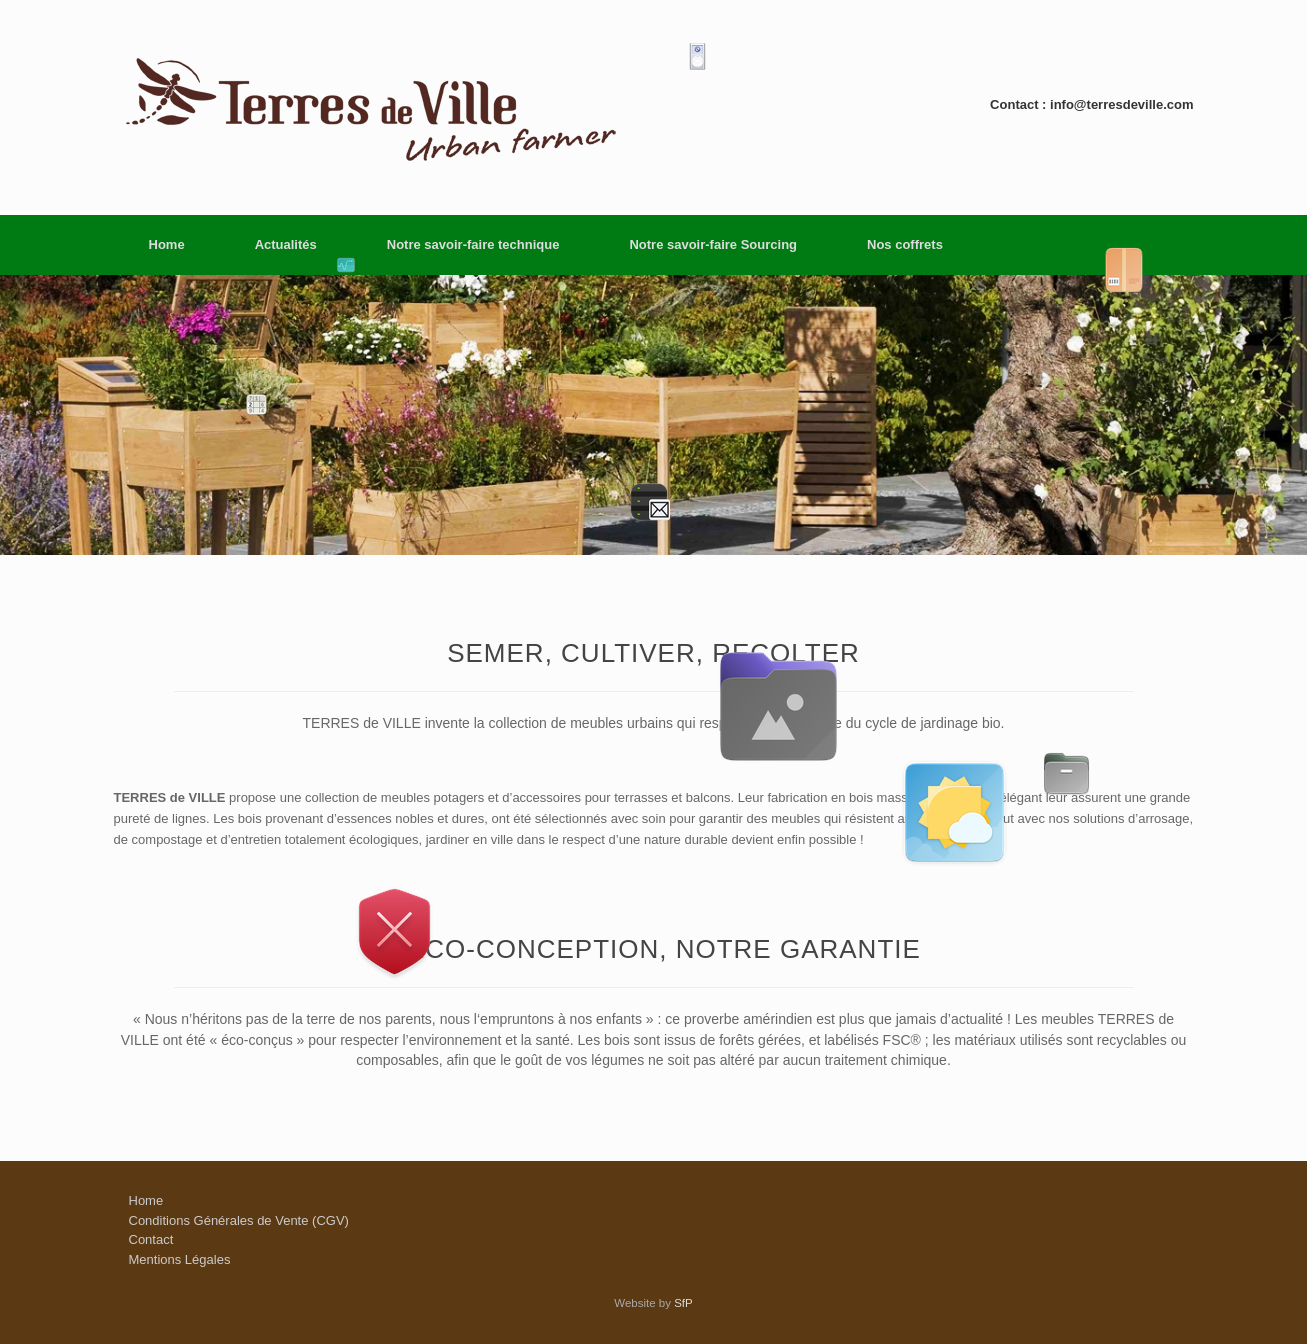 This screenshot has height=1344, width=1307. Describe the element at coordinates (256, 404) in the screenshot. I see `open the sudoku puzzle game` at that location.